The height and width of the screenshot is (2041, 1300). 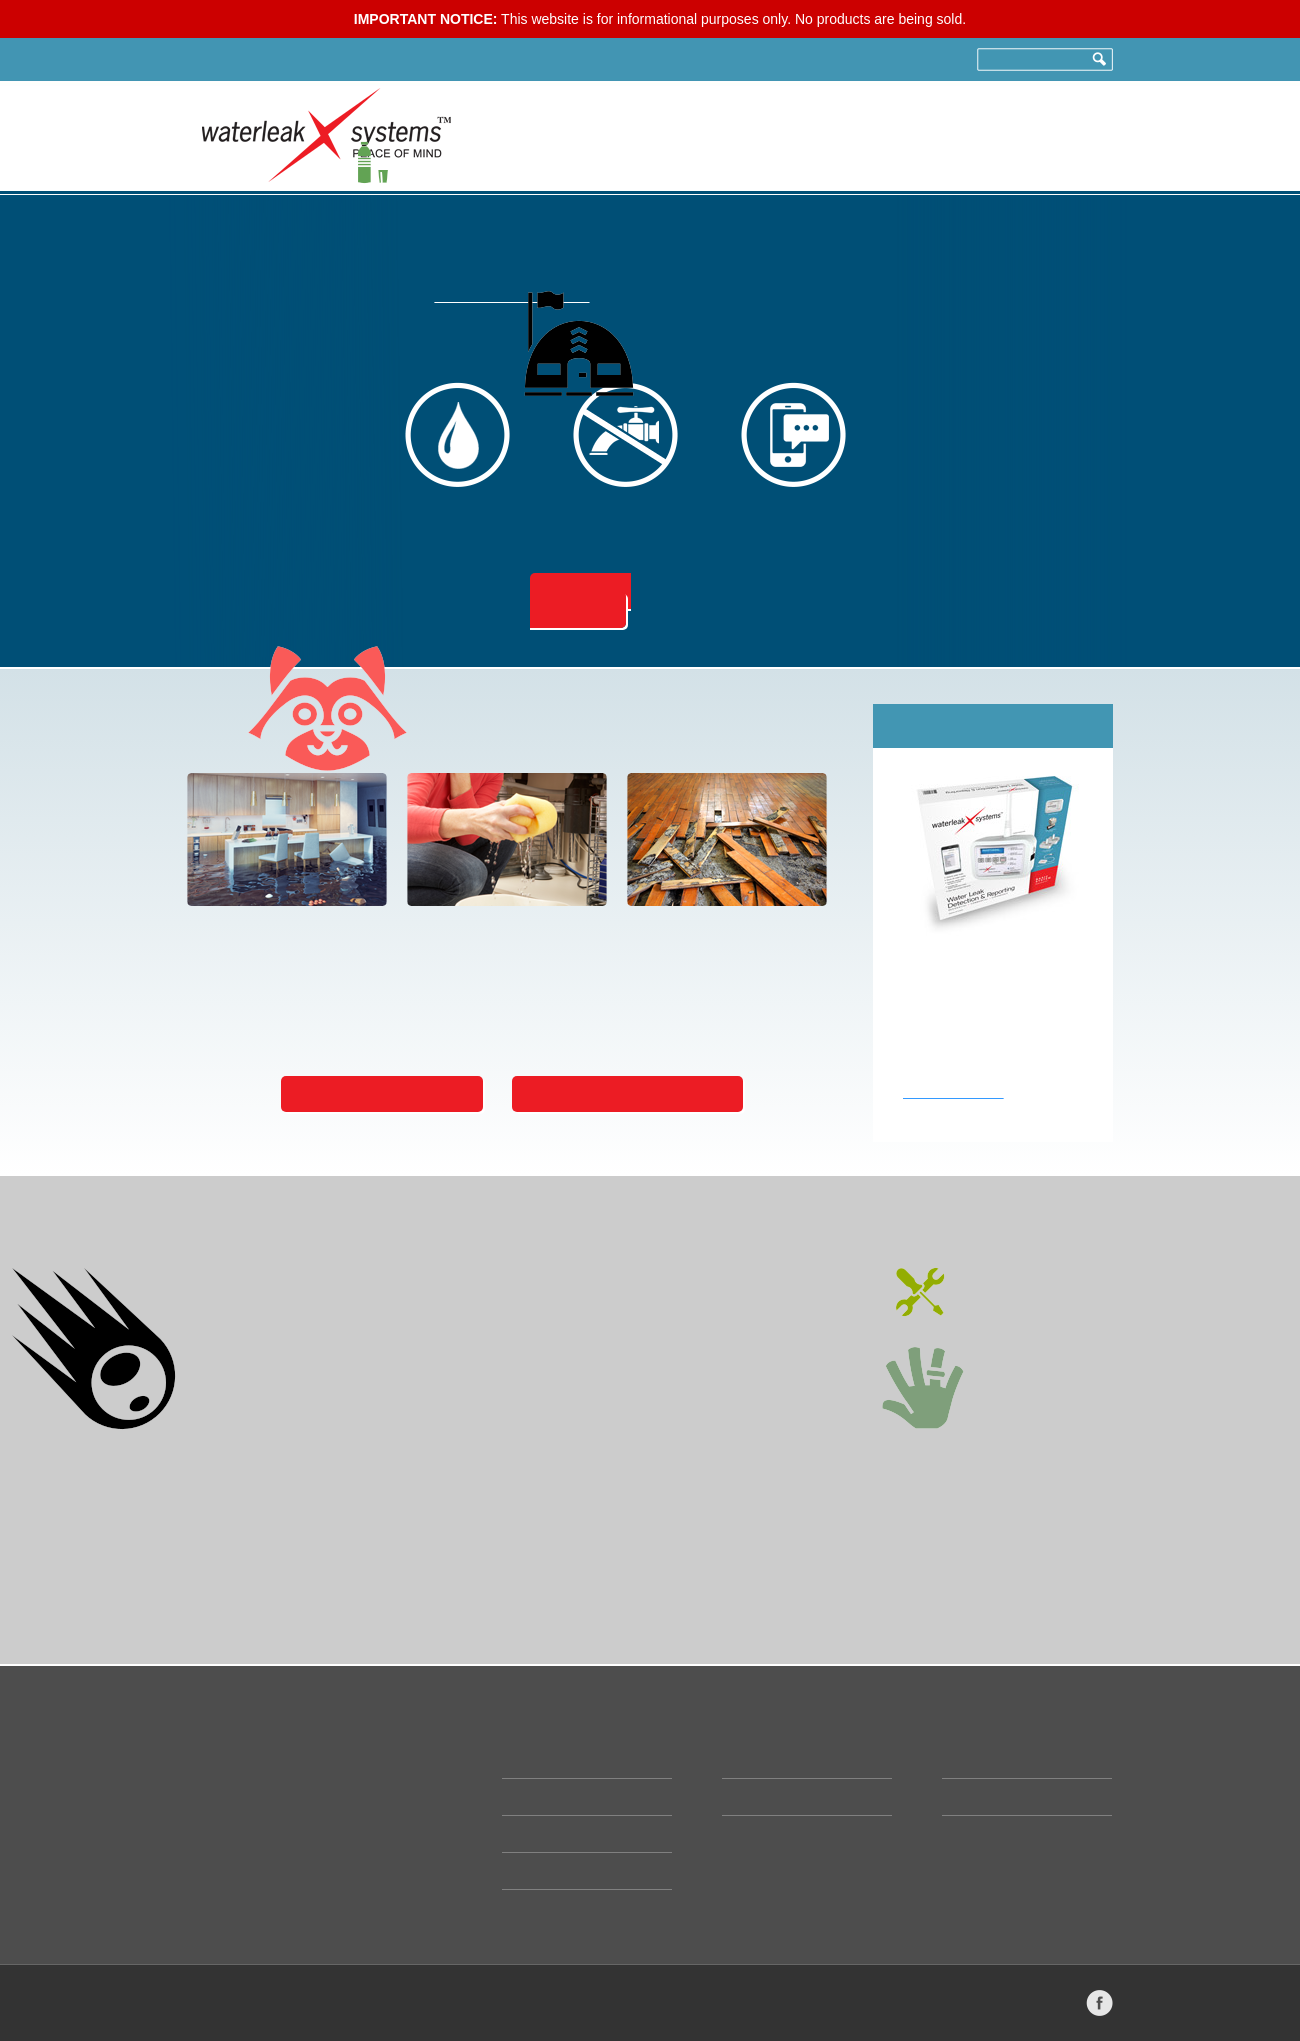 I want to click on raccoon character or mascot avatar, so click(x=327, y=708).